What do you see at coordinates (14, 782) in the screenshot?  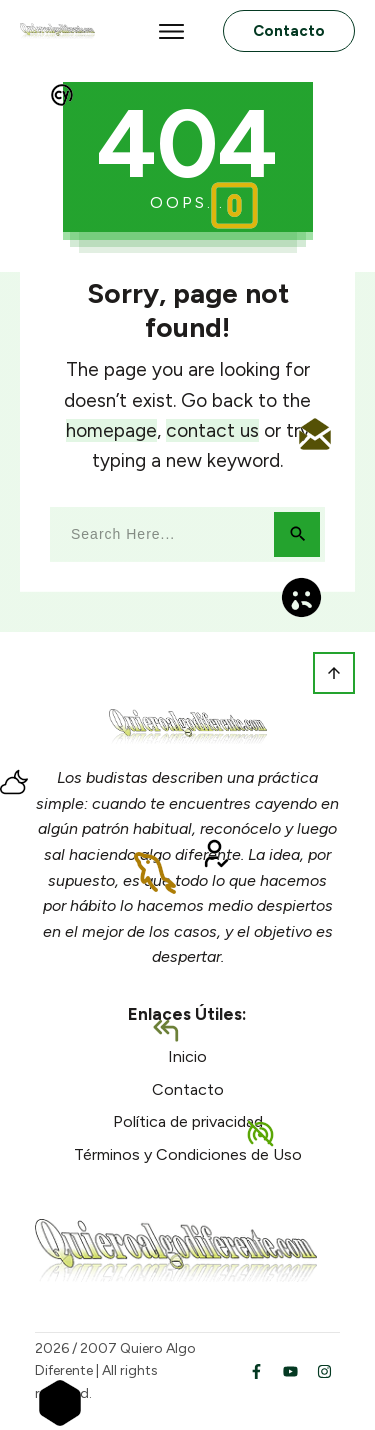 I see `indicates cloudy night weather conditions` at bounding box center [14, 782].